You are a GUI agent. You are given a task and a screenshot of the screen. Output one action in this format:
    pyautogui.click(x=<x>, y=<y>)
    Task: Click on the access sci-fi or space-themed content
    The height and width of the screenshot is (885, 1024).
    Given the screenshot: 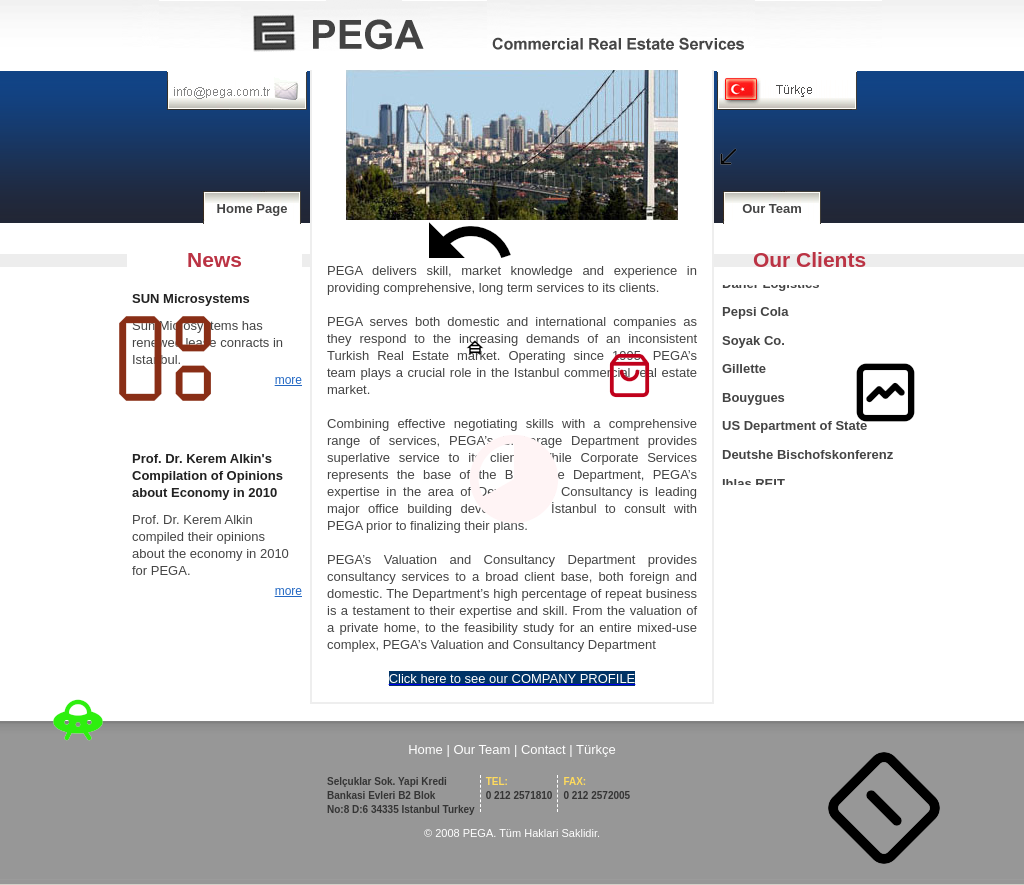 What is the action you would take?
    pyautogui.click(x=78, y=720)
    